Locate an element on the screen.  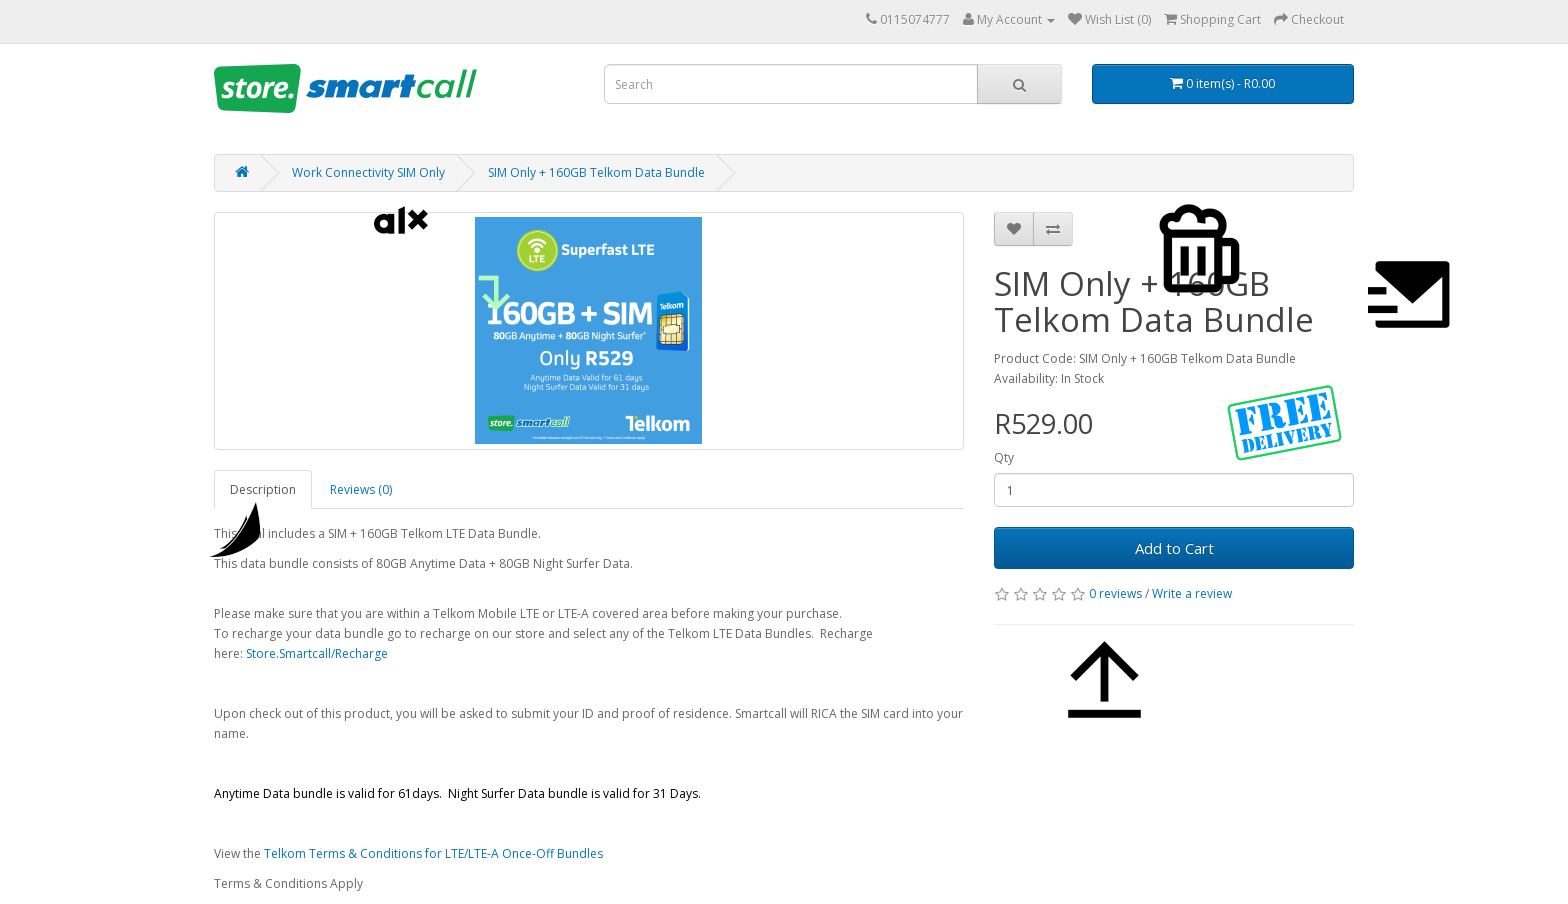
spinnaker continuous delivery platform logo is located at coordinates (234, 529).